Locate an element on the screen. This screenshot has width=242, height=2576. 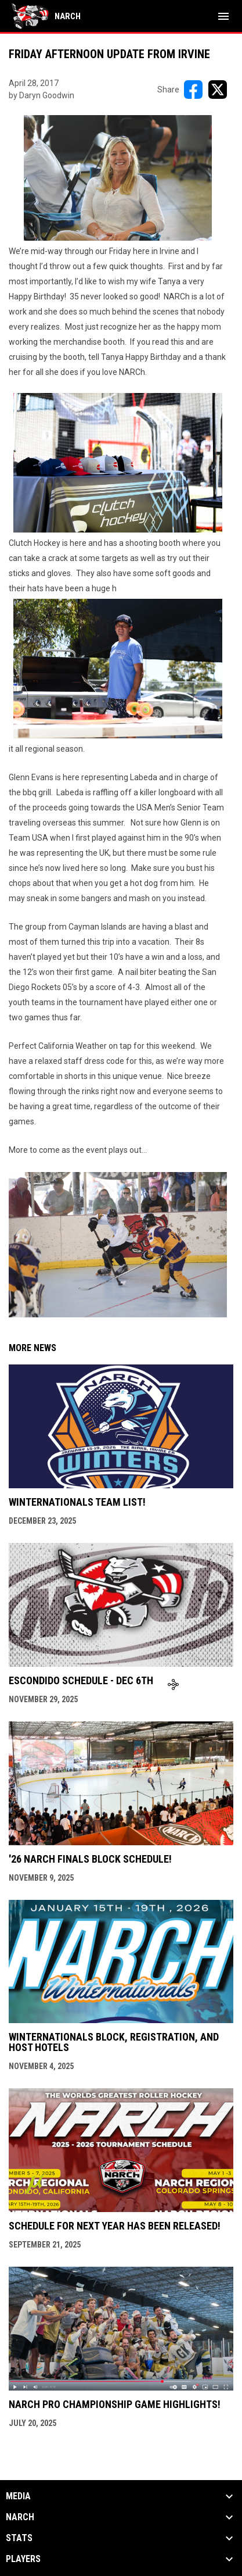
open MicroStation application is located at coordinates (34, 2184).